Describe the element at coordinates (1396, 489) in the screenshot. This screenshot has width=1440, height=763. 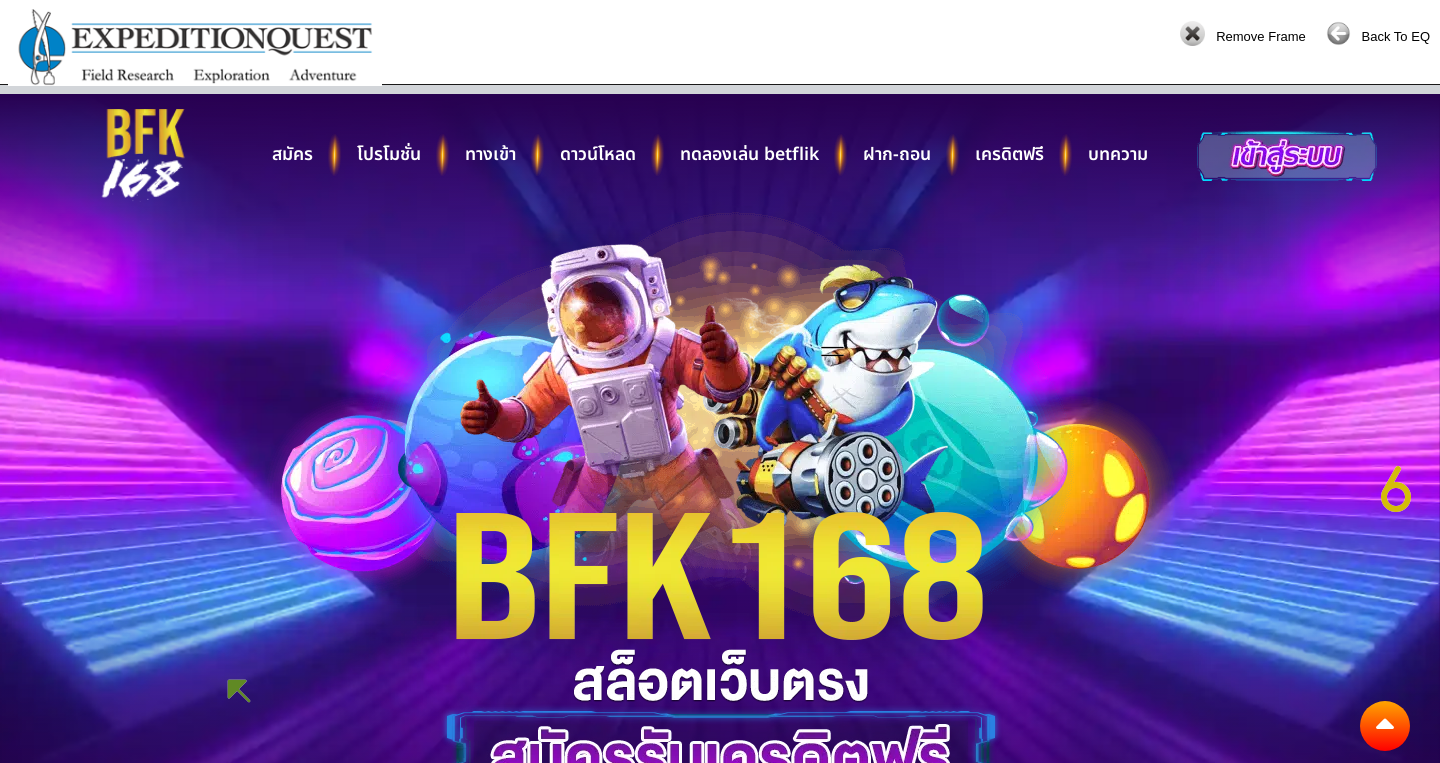
I see `indicates step six in a multi-step process` at that location.